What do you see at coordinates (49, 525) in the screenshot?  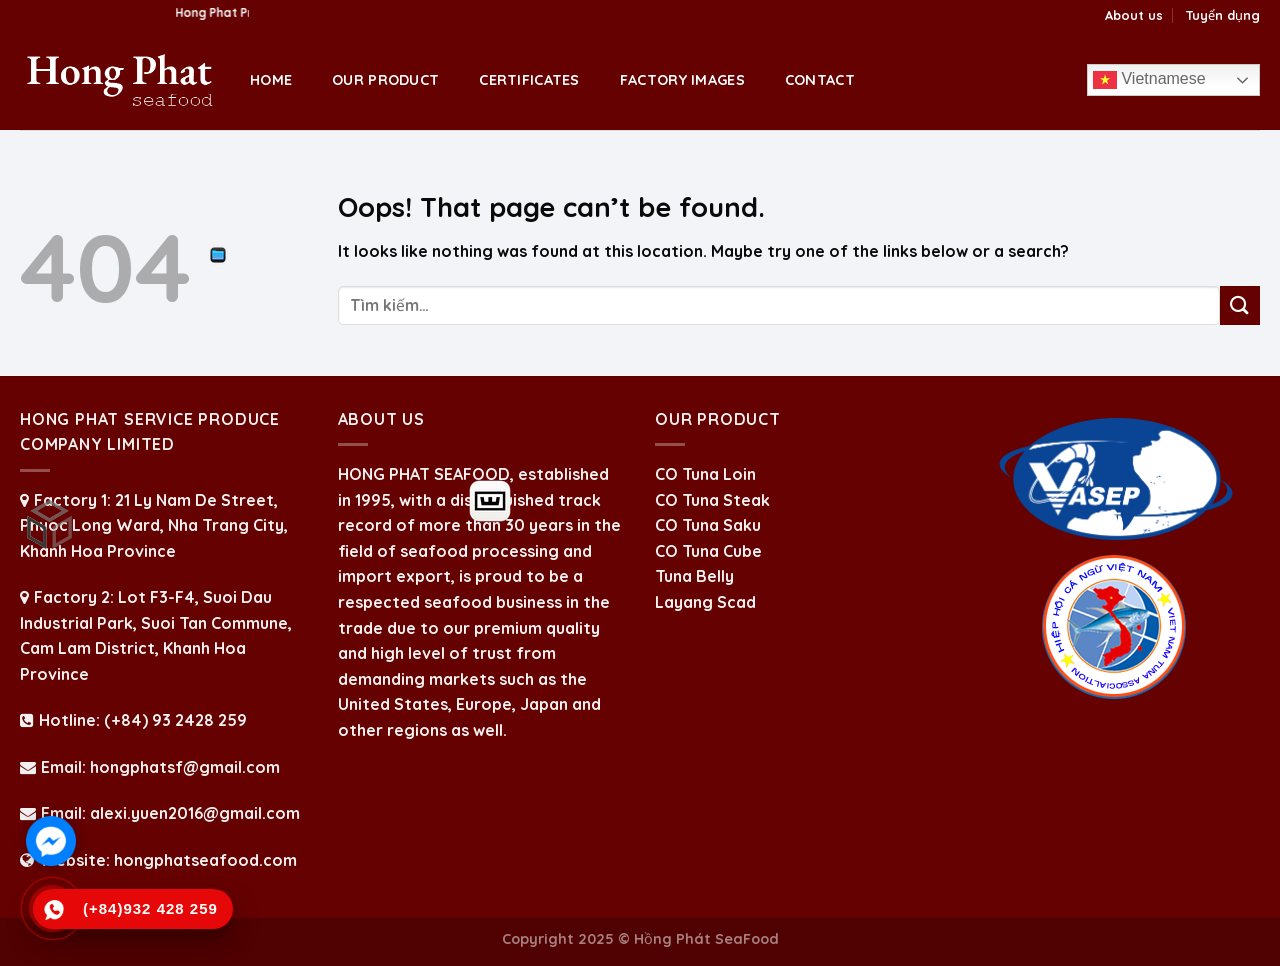 I see `open gtk demo application` at bounding box center [49, 525].